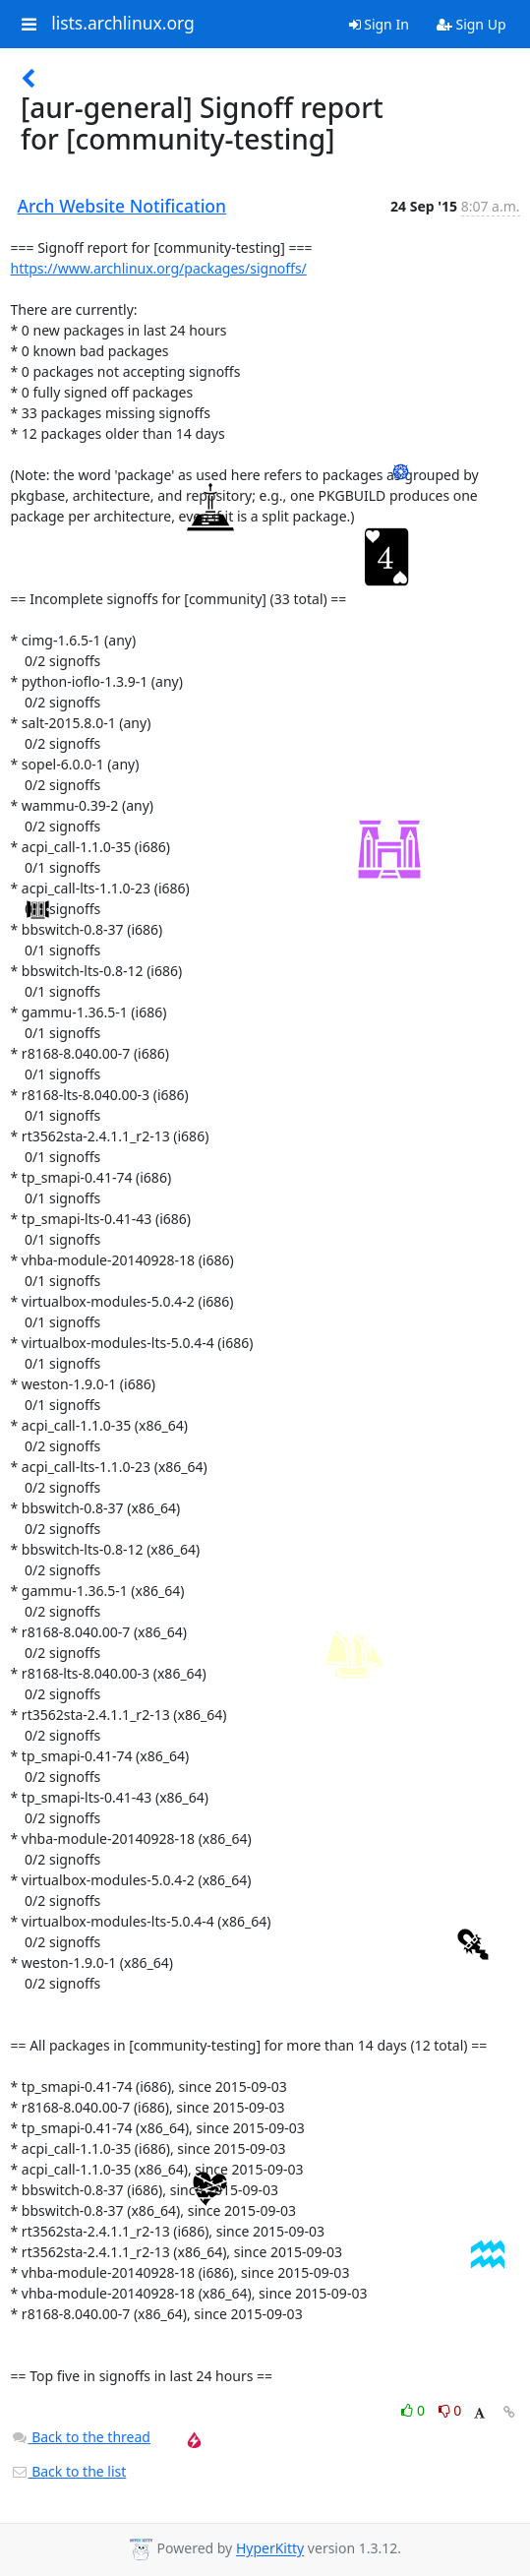 This screenshot has width=530, height=2576. What do you see at coordinates (210, 507) in the screenshot?
I see `access the altar or shrine menu` at bounding box center [210, 507].